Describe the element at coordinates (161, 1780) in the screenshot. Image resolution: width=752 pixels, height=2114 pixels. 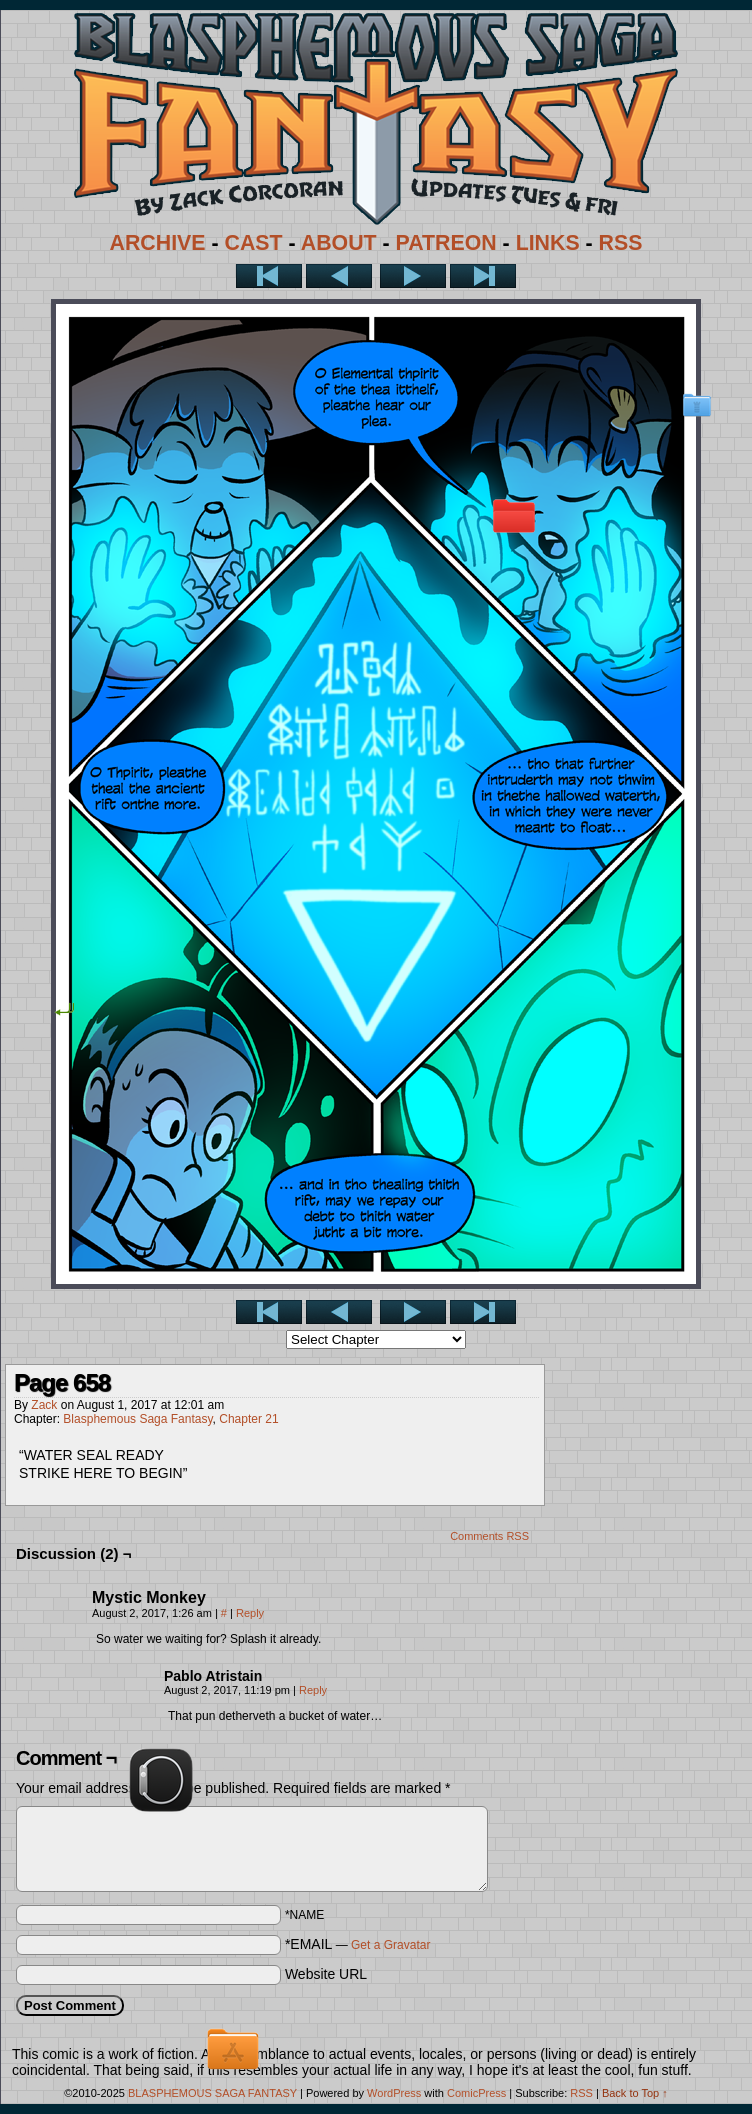
I see `open the watch app` at that location.